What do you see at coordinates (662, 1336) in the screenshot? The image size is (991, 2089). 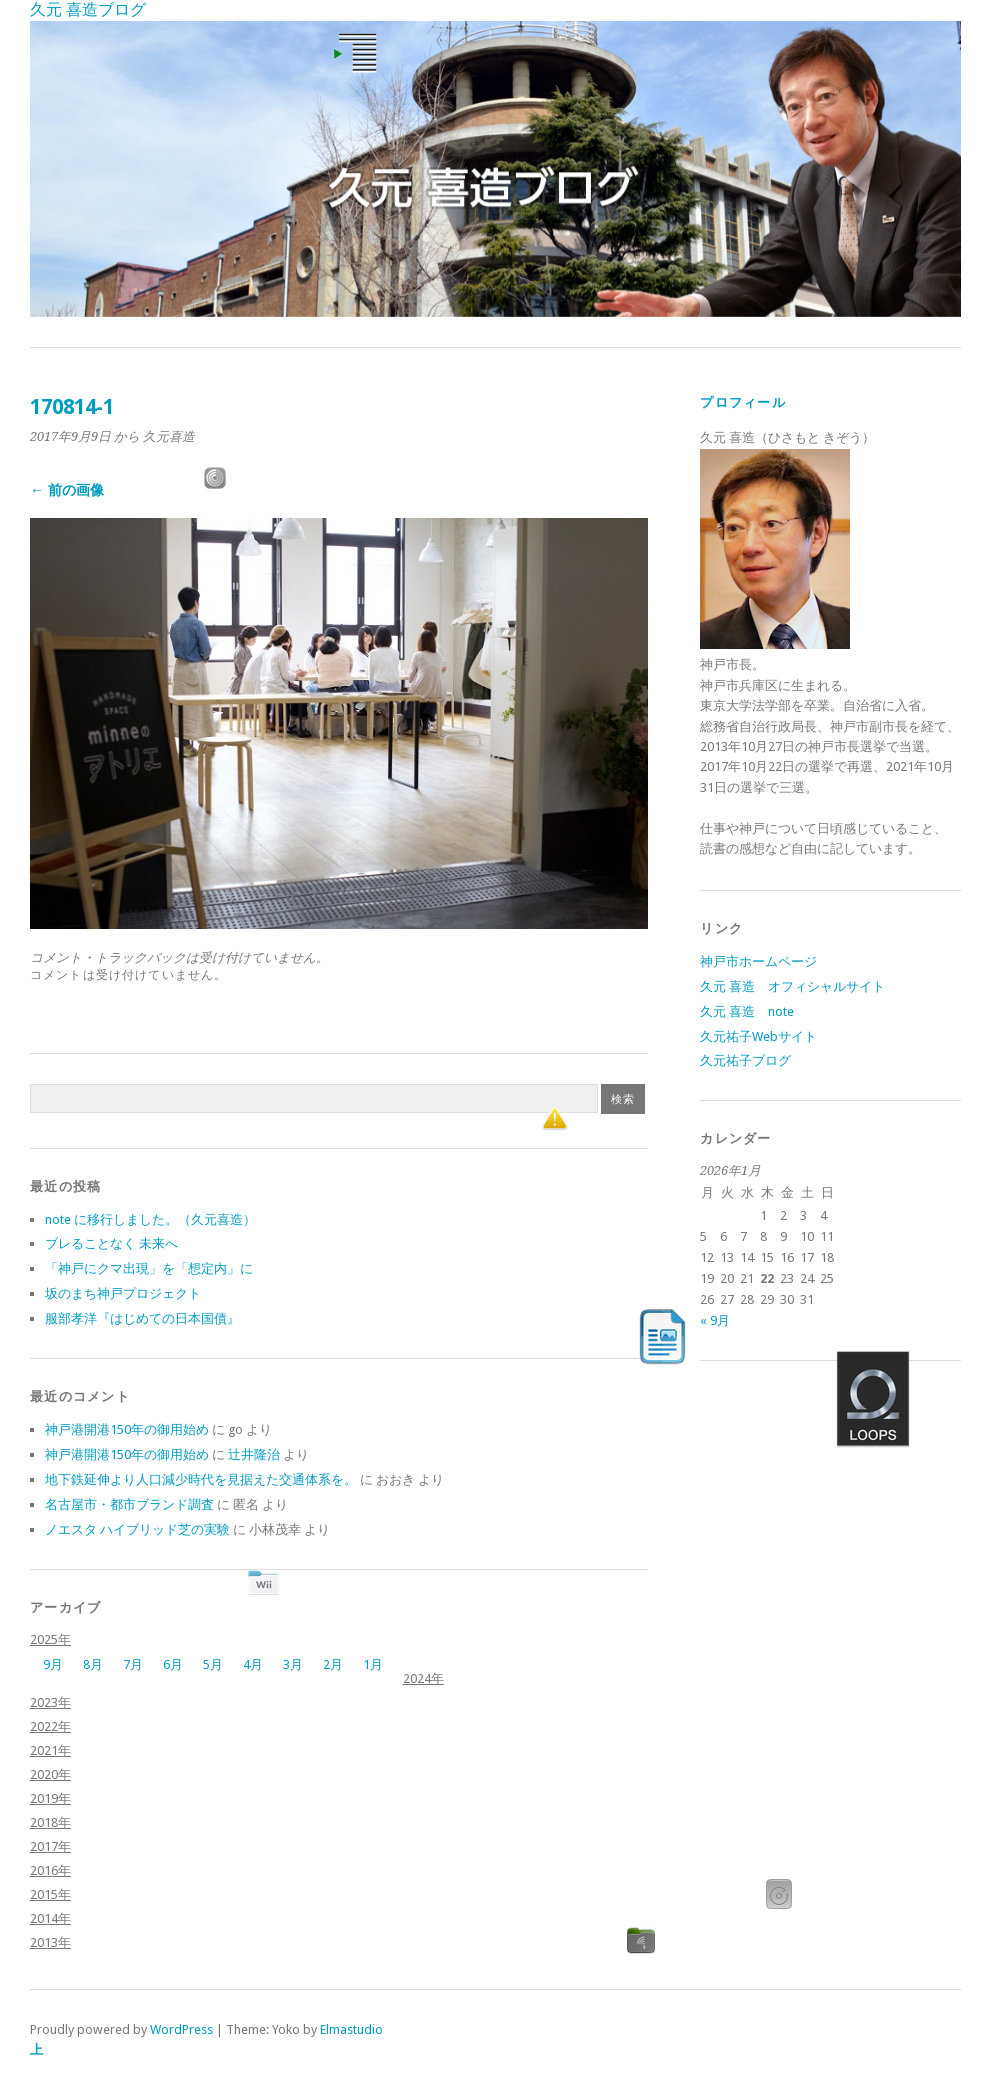 I see `libreoffice writer document template file` at bounding box center [662, 1336].